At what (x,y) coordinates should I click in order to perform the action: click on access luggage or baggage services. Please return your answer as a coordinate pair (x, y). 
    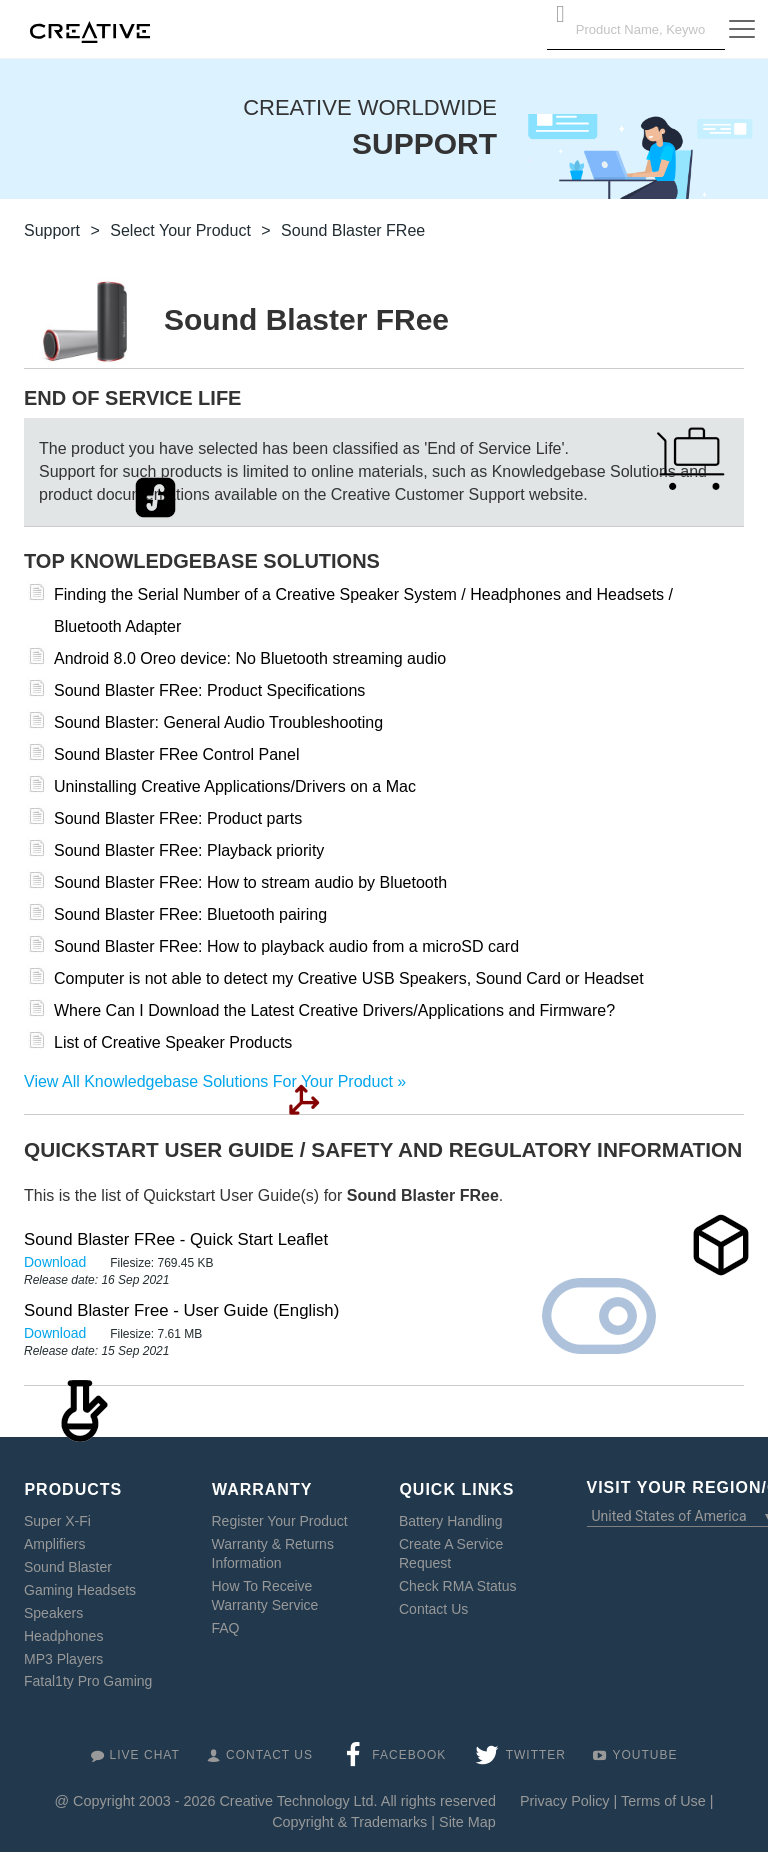
    Looking at the image, I should click on (689, 457).